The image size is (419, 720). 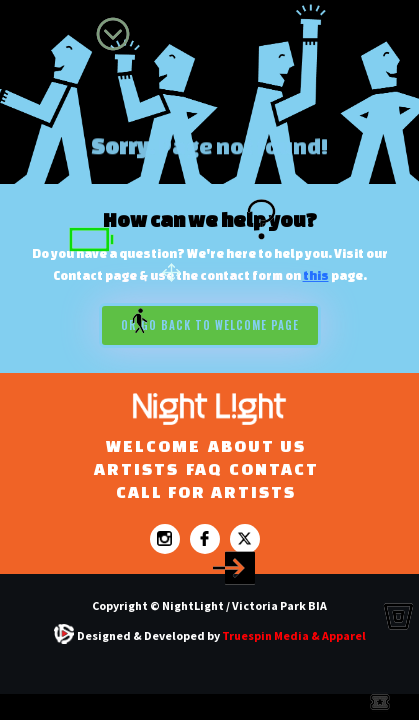 I want to click on indicates battery is completely drained, so click(x=91, y=239).